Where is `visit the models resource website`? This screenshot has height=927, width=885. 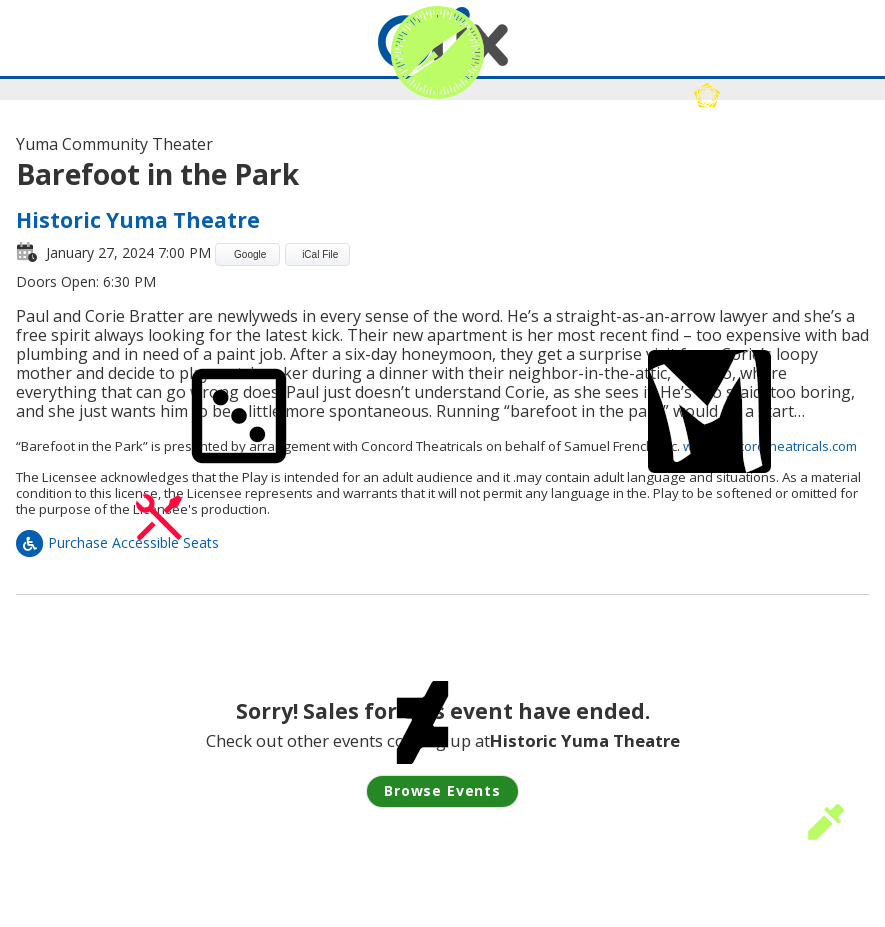 visit the models resource website is located at coordinates (709, 411).